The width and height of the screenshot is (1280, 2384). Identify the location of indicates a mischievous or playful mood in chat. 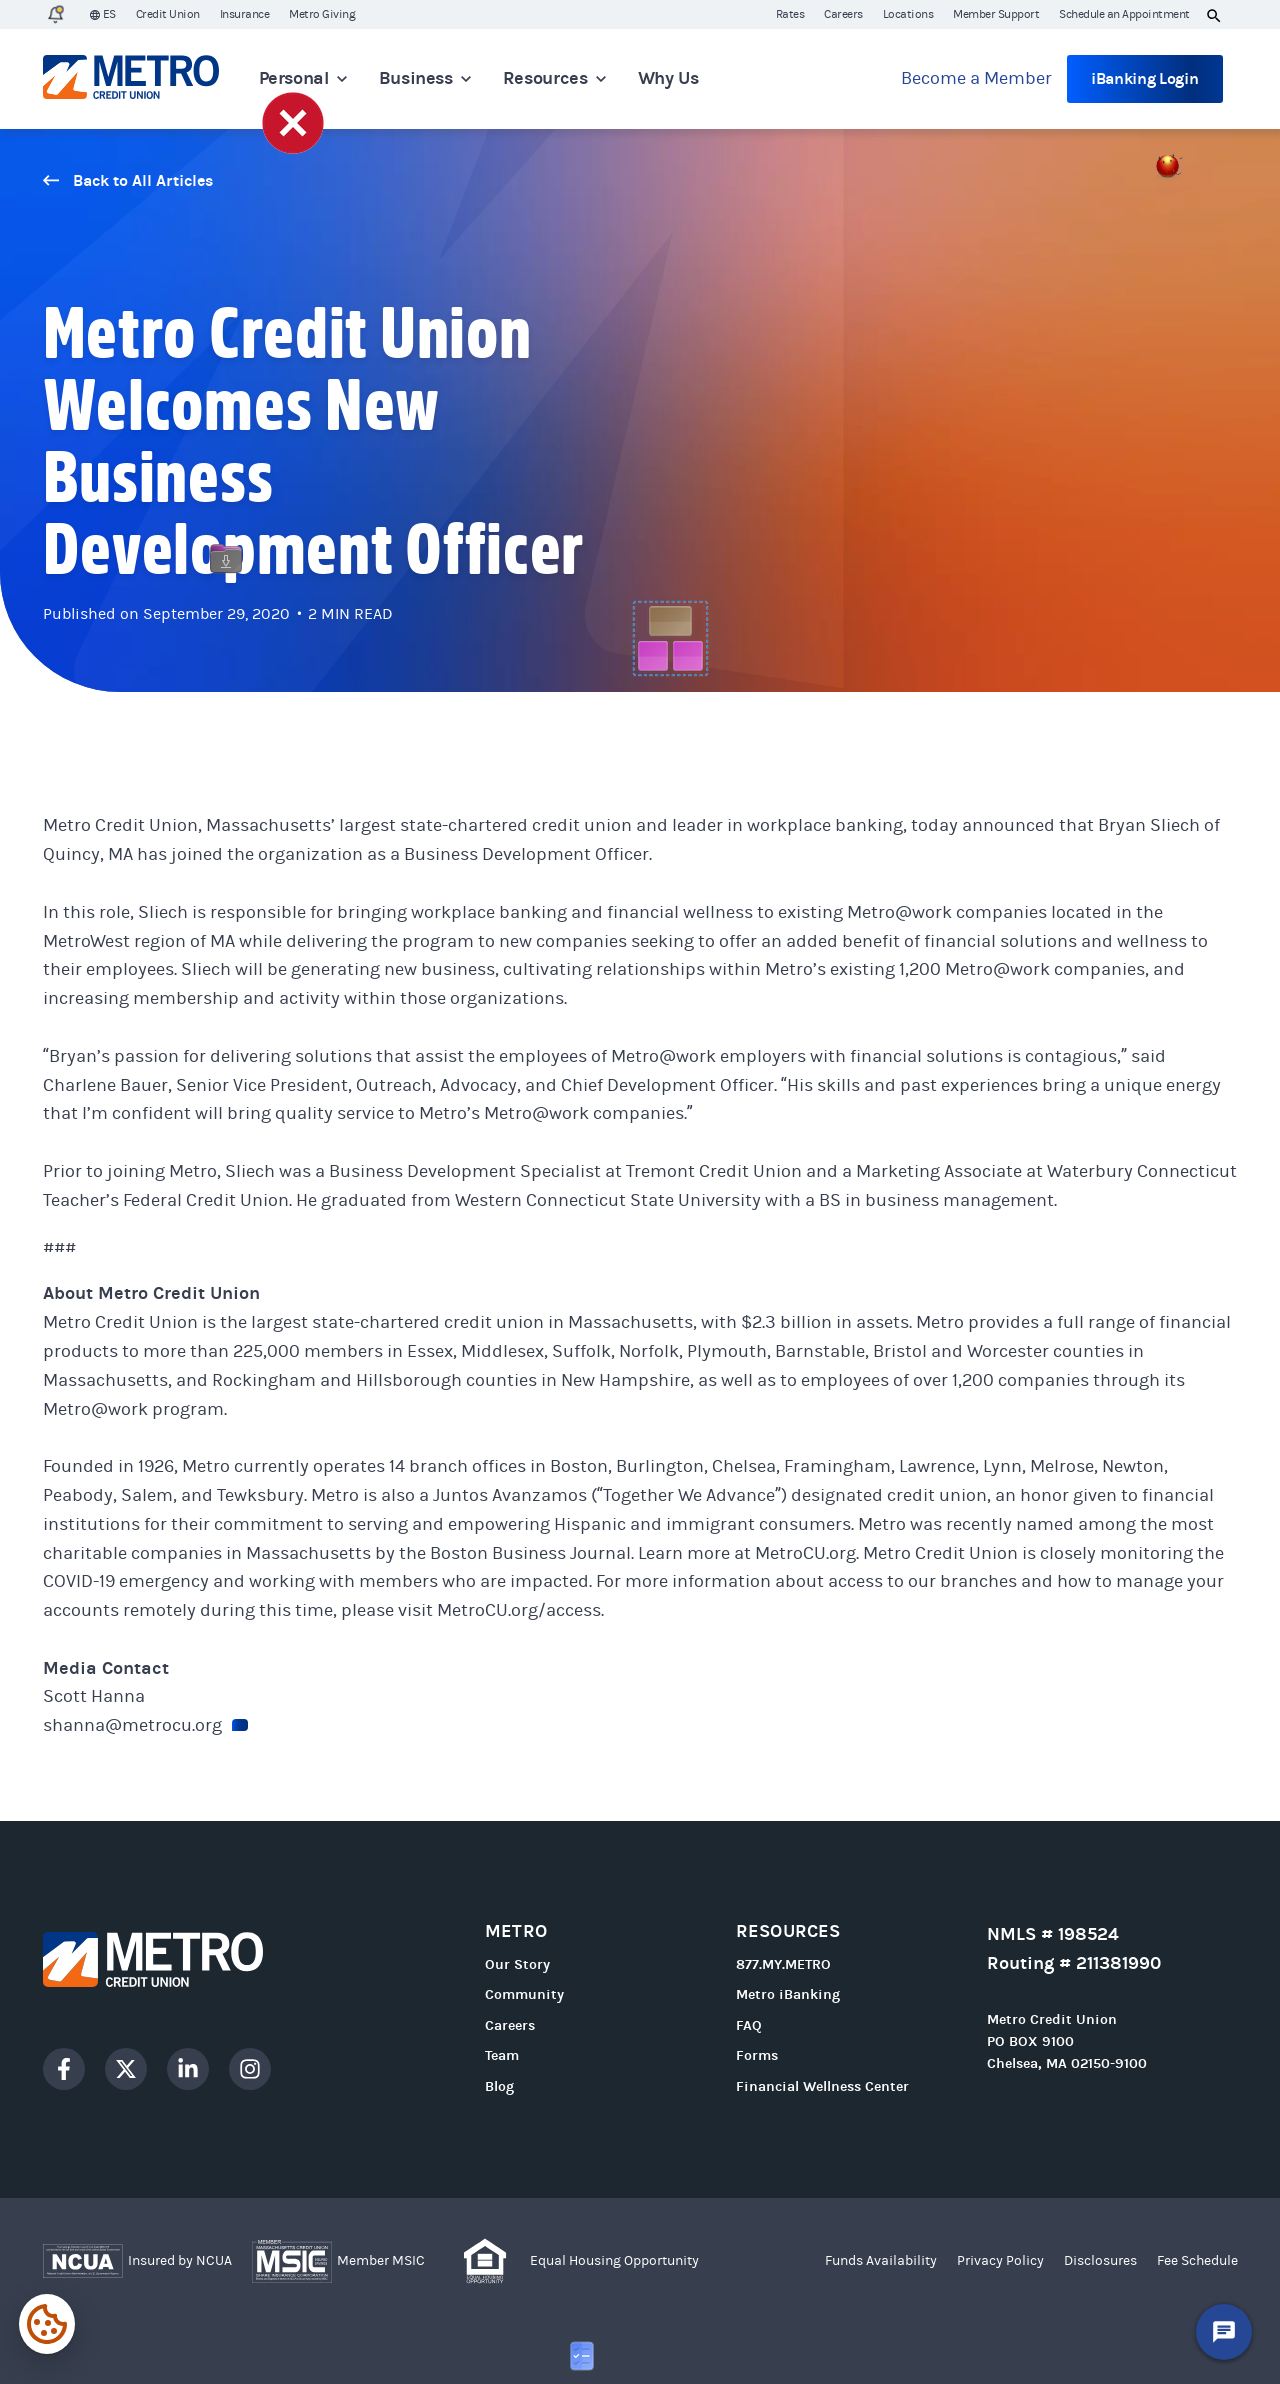
(1169, 166).